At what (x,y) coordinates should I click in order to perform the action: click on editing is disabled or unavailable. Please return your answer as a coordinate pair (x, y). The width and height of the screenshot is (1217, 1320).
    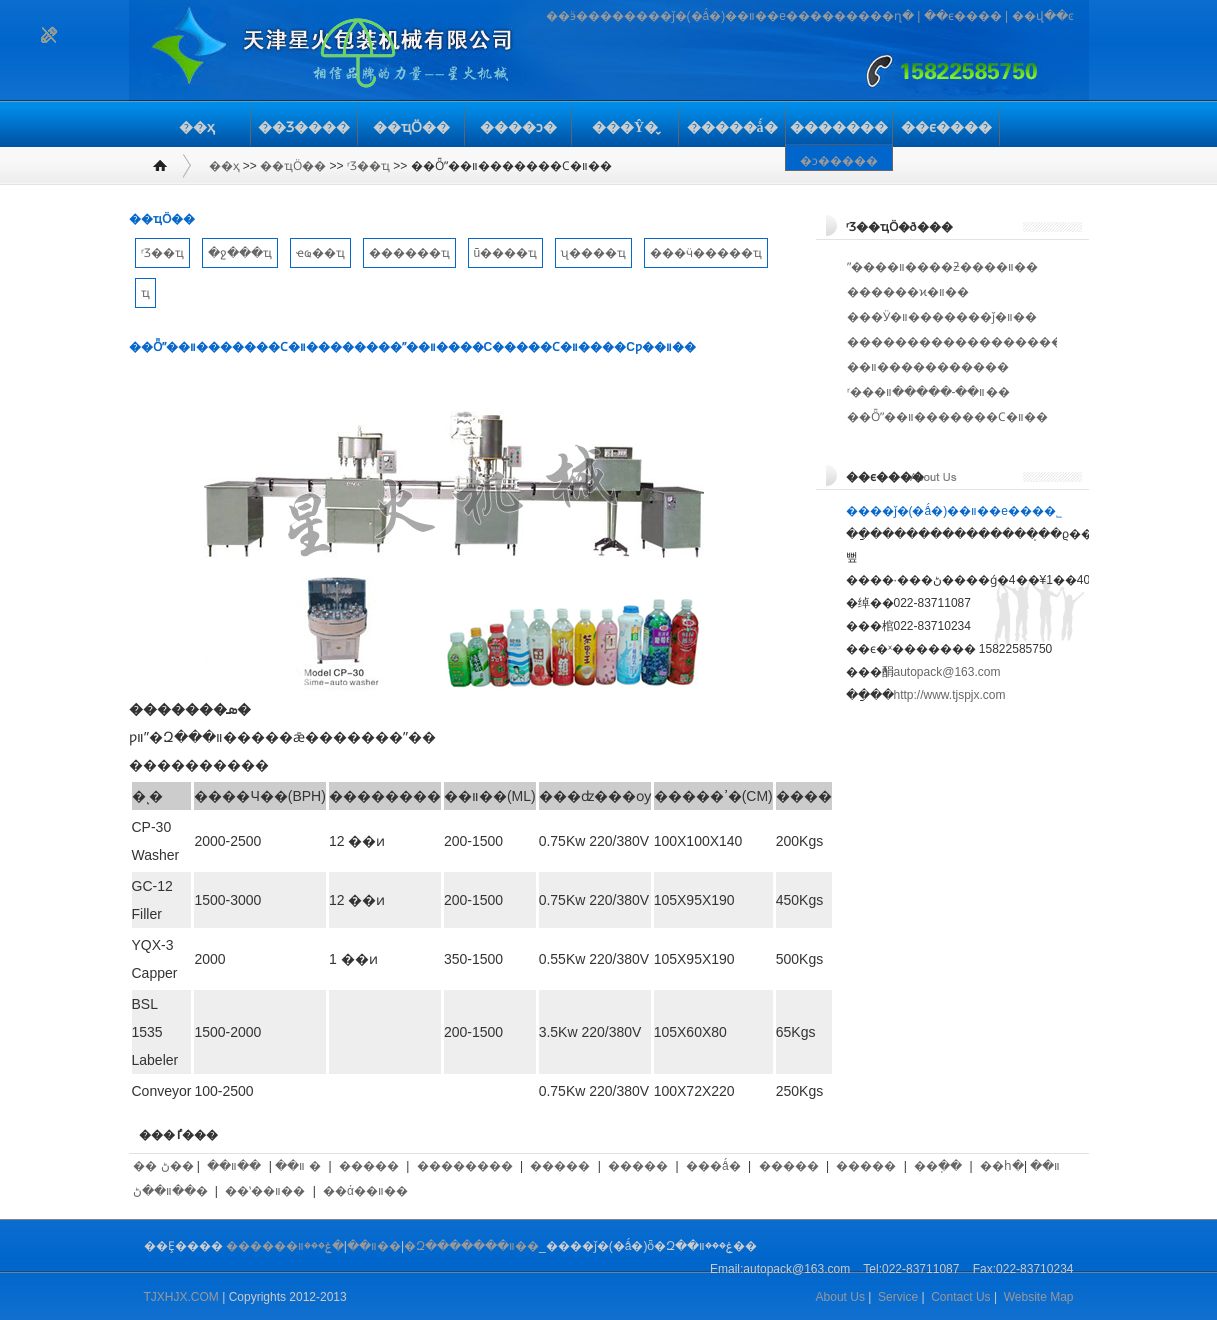
    Looking at the image, I should click on (49, 35).